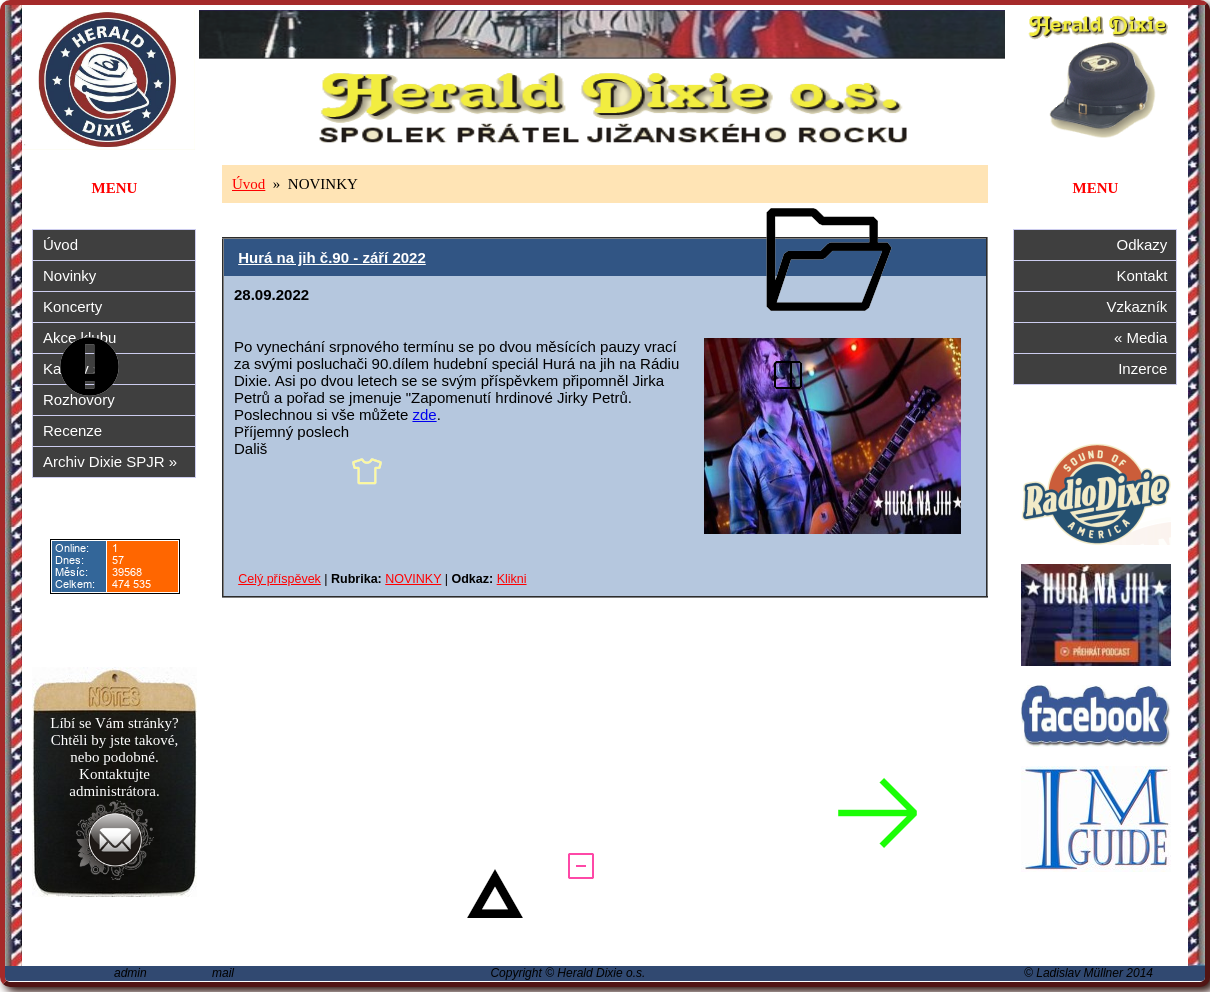  Describe the element at coordinates (582, 867) in the screenshot. I see `remove item from diff comparison` at that location.